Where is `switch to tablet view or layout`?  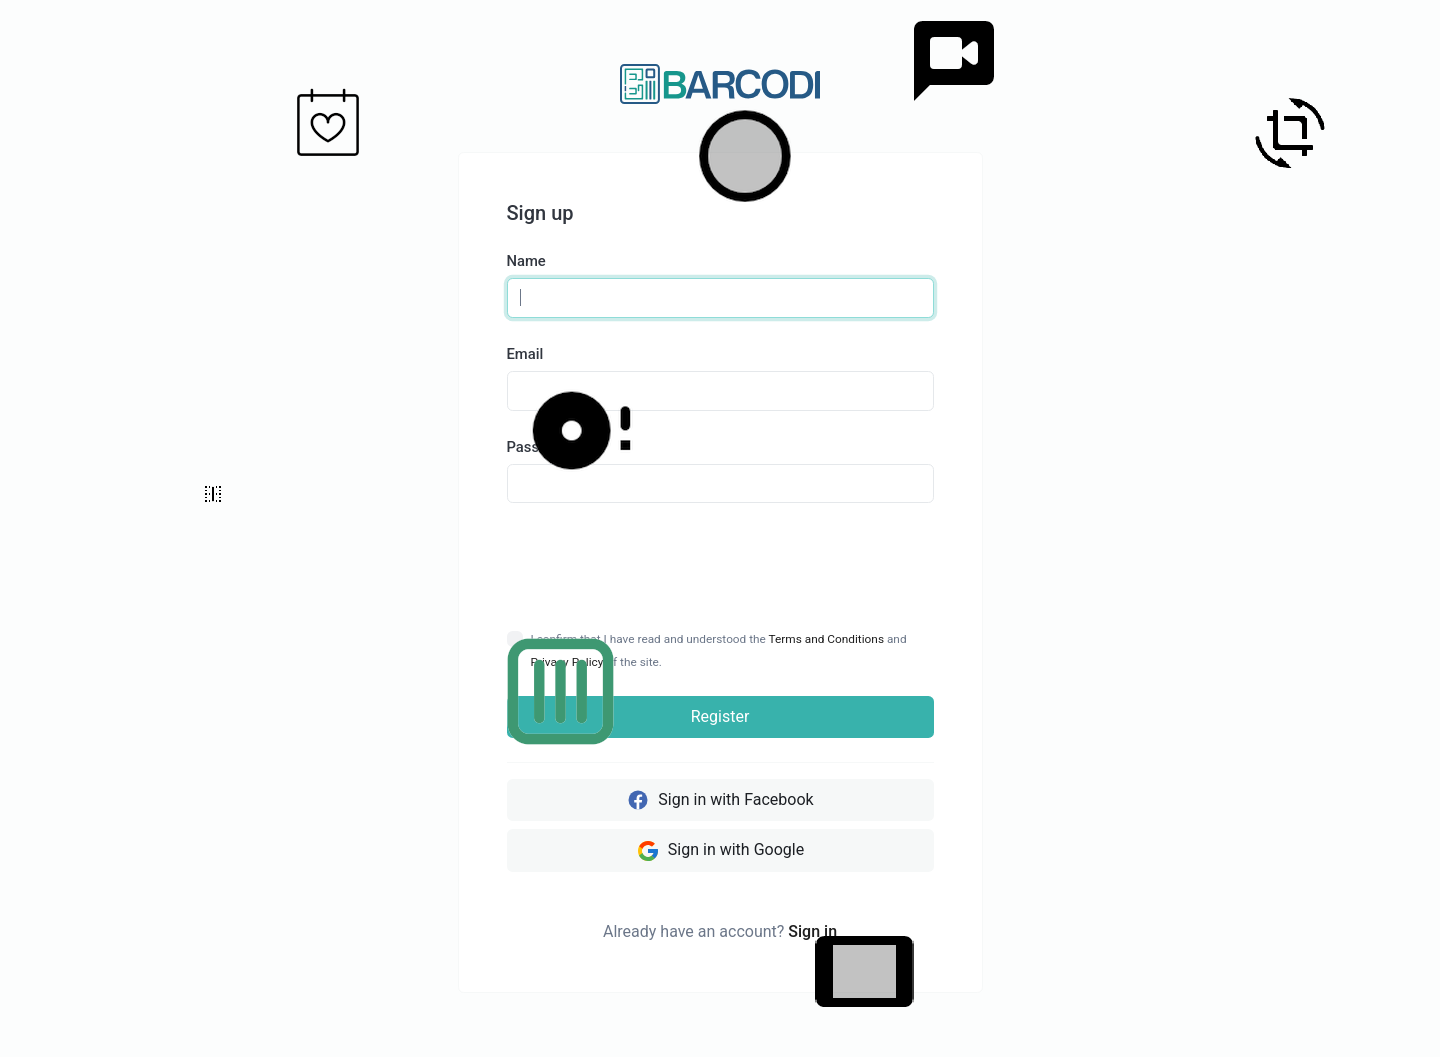 switch to tablet view or layout is located at coordinates (864, 971).